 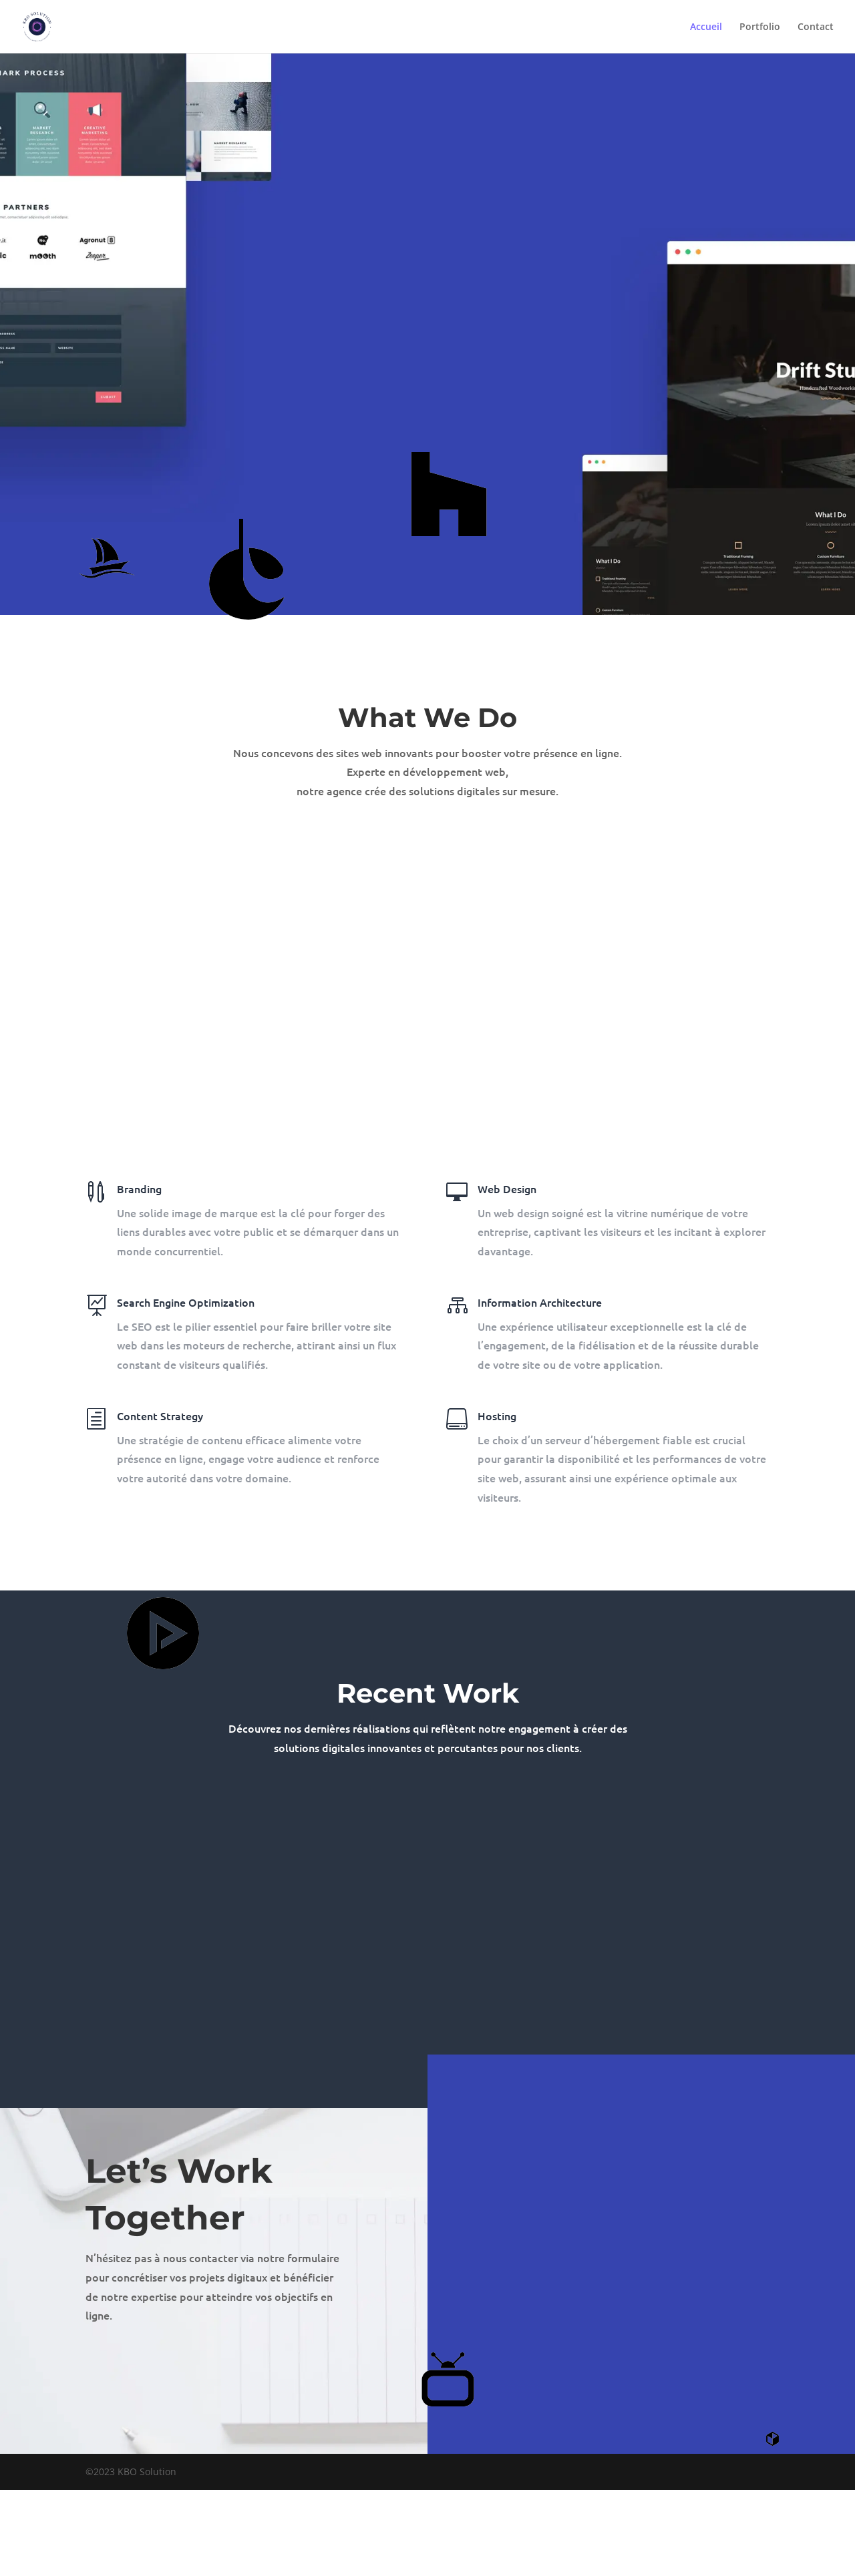 What do you see at coordinates (246, 569) in the screenshot?
I see `link to CNES (French space agency) website` at bounding box center [246, 569].